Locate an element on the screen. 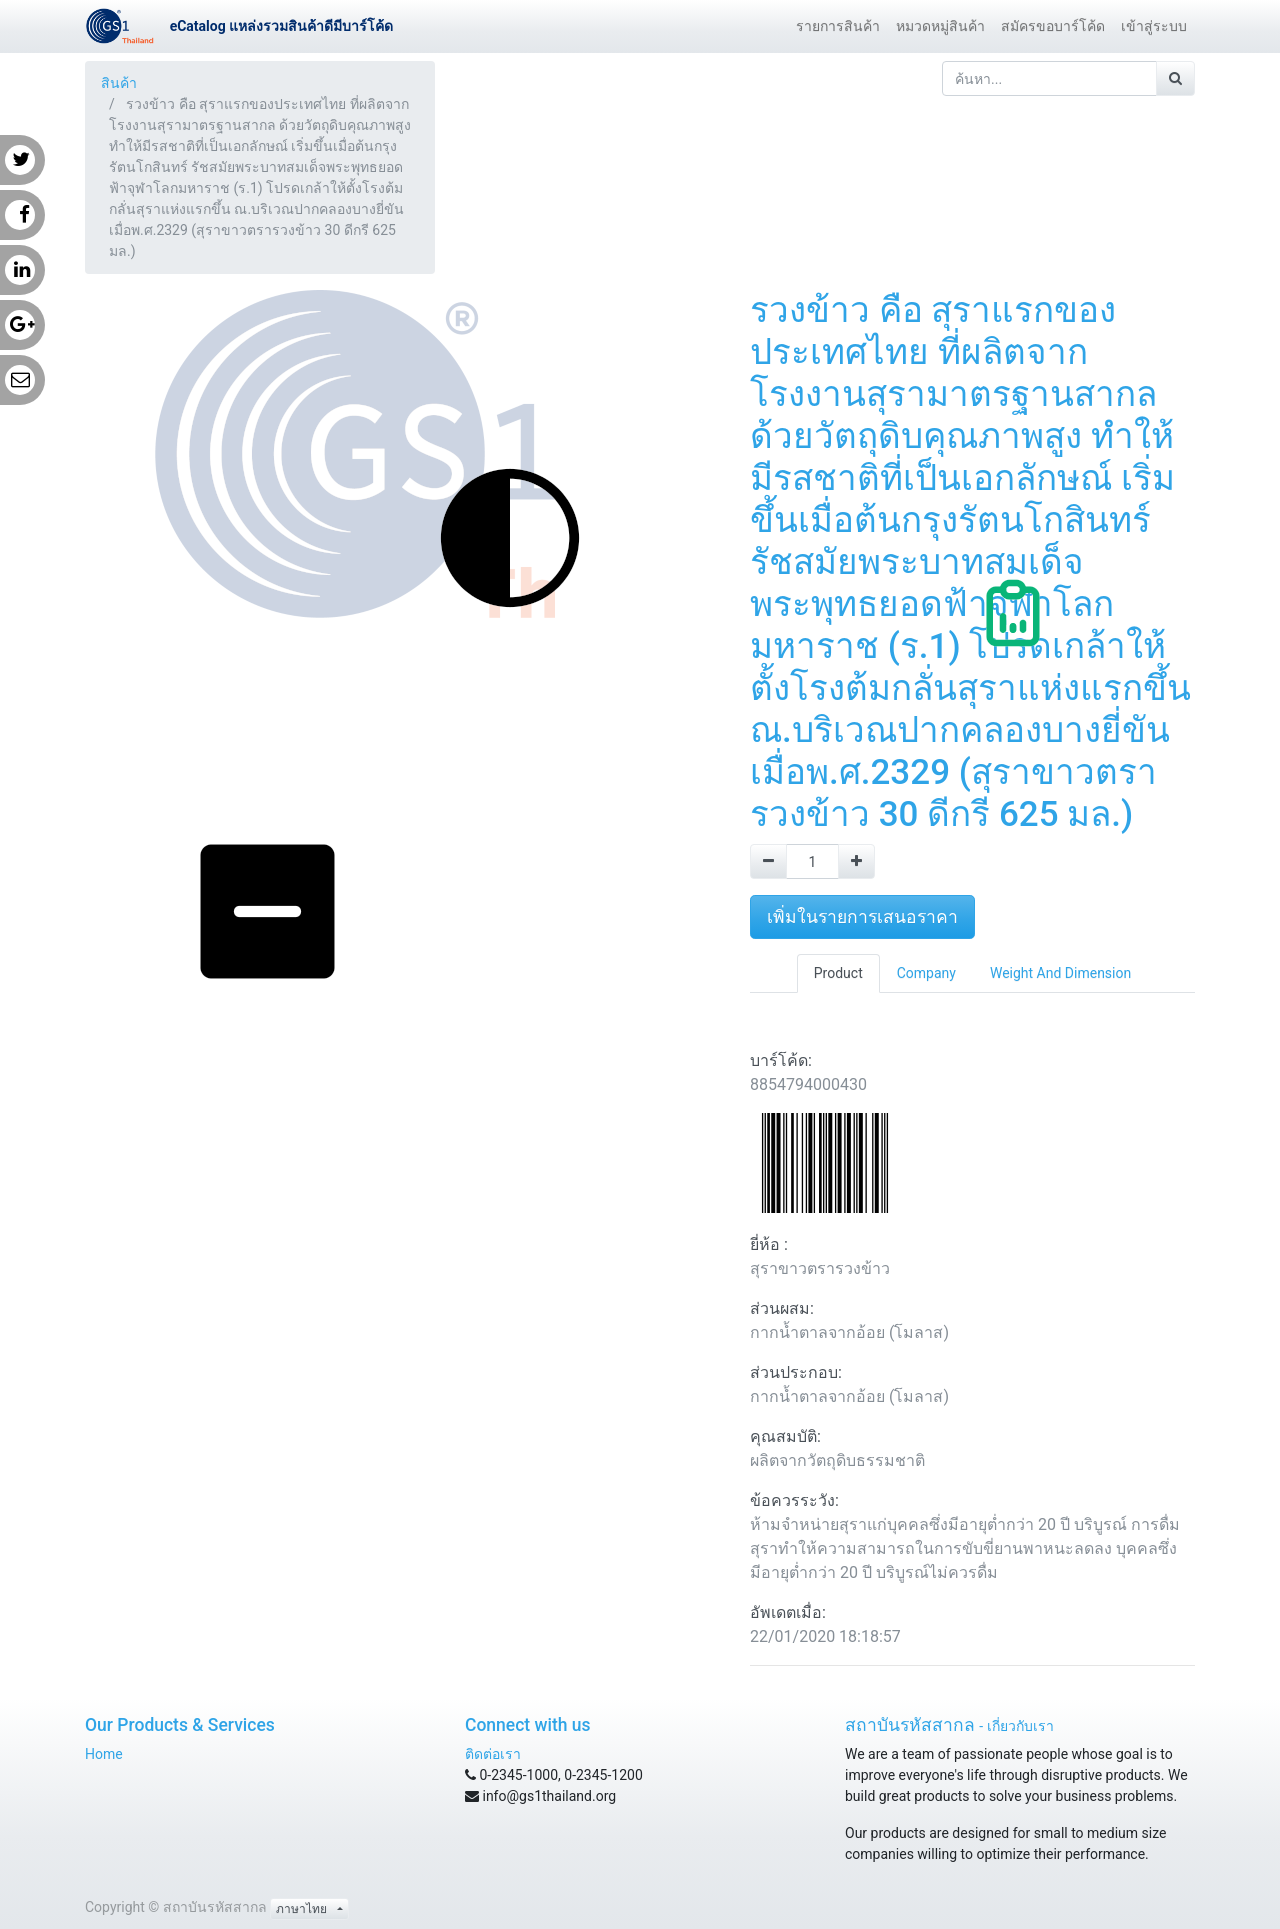 This screenshot has height=1929, width=1280. adjust display contrast settings is located at coordinates (510, 538).